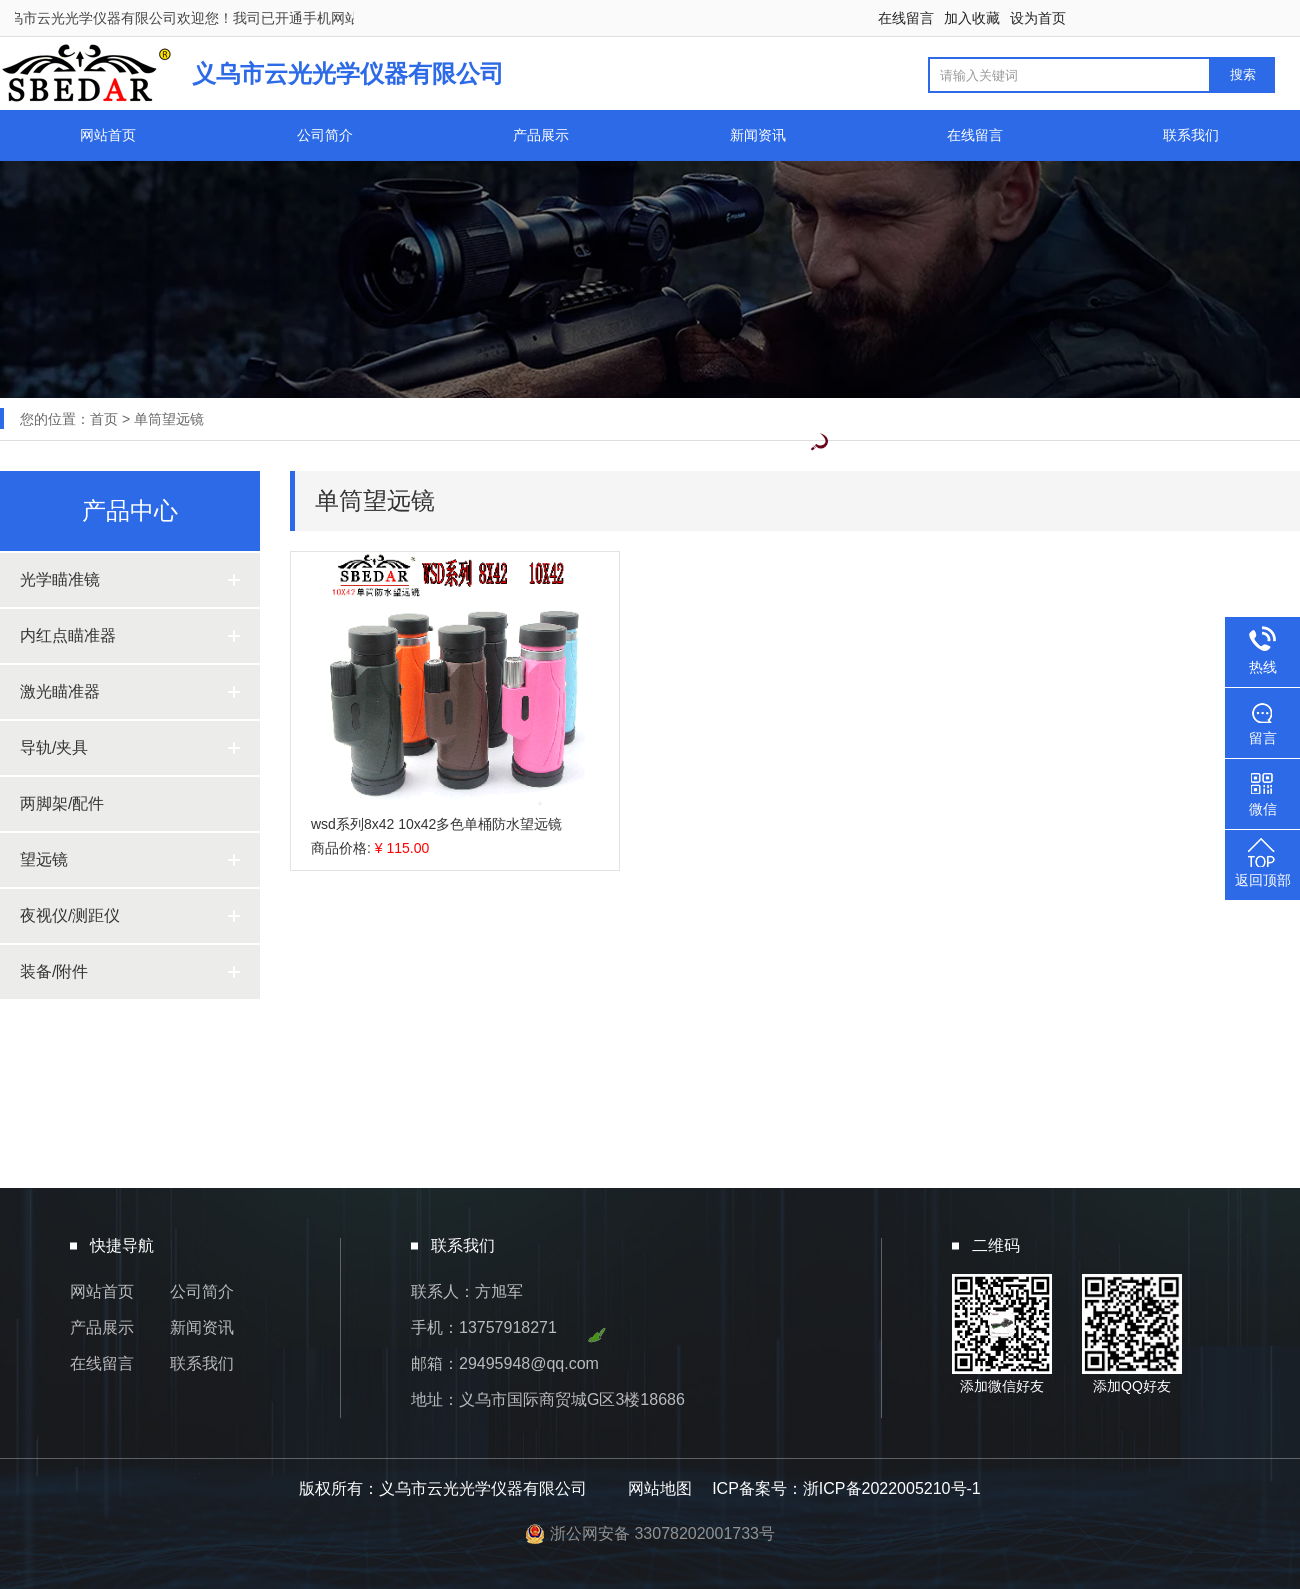 The width and height of the screenshot is (1300, 1589). I want to click on select the sickle tool or weapon in a game, so click(819, 441).